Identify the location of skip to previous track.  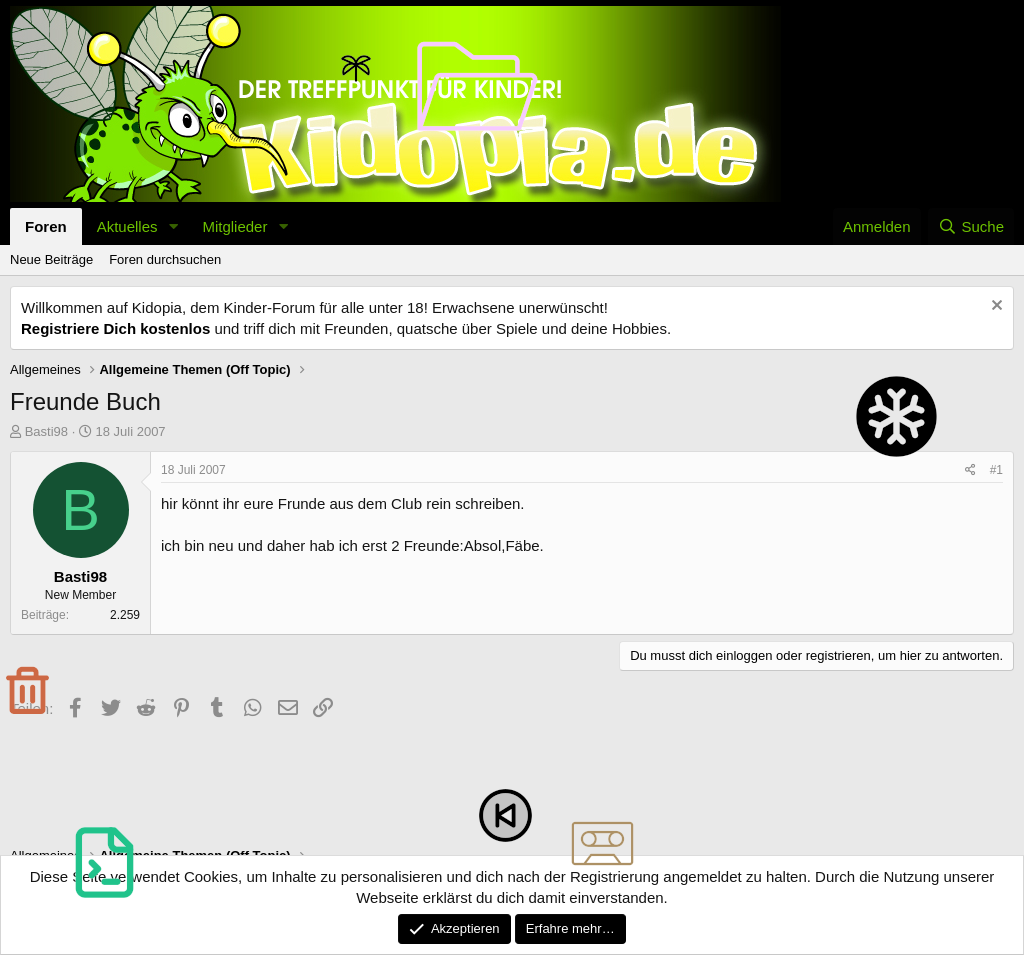
(505, 815).